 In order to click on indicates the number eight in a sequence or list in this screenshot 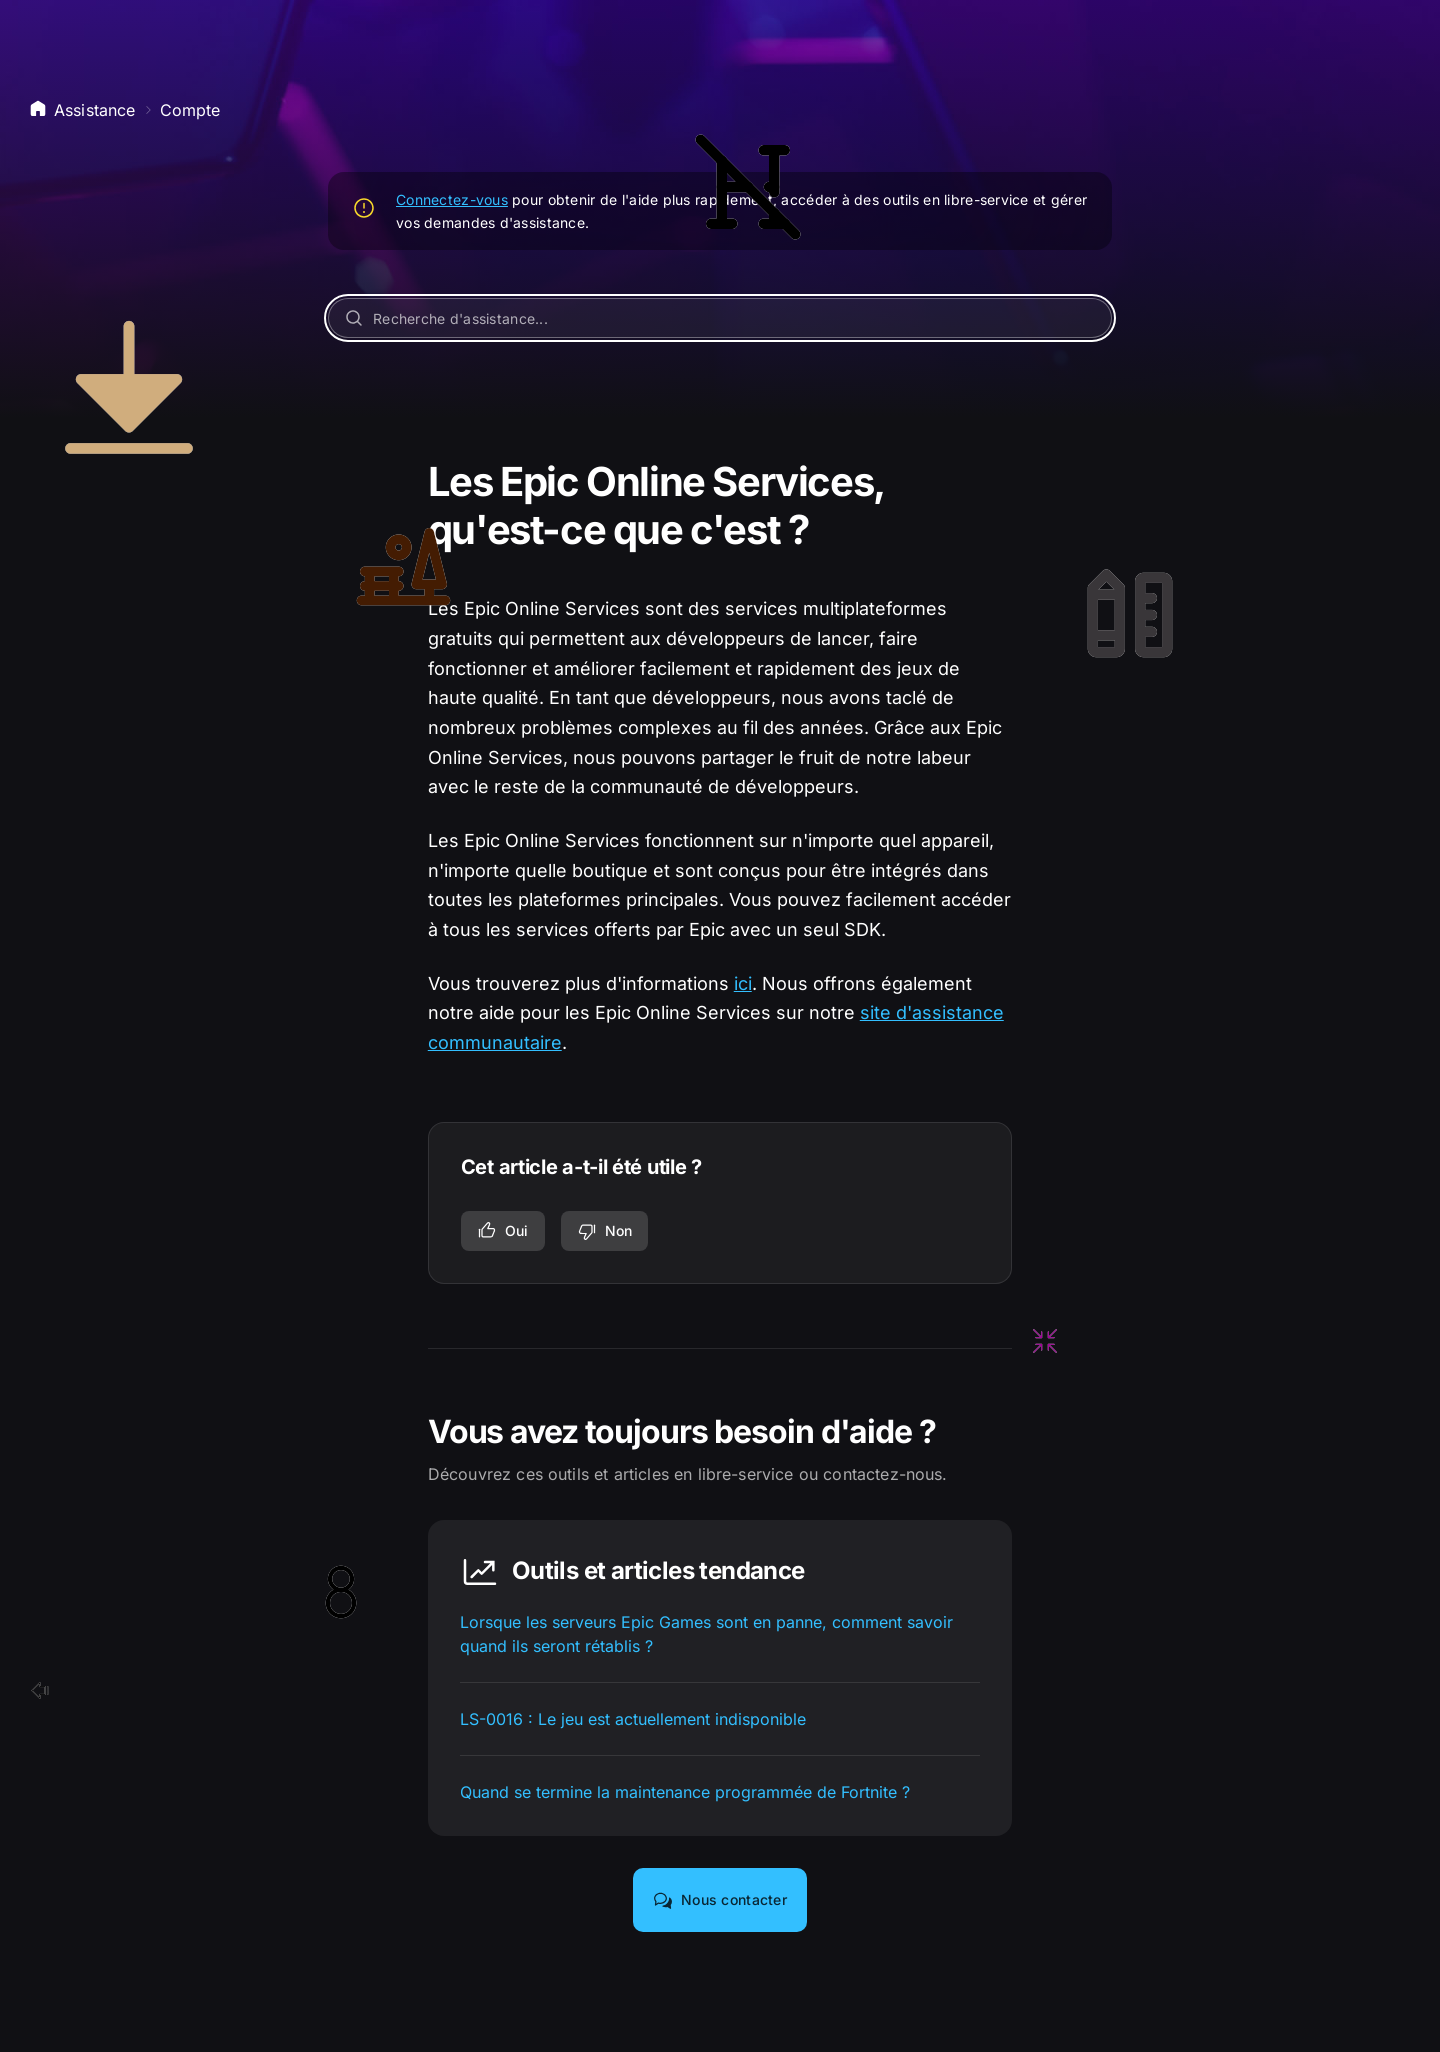, I will do `click(341, 1592)`.